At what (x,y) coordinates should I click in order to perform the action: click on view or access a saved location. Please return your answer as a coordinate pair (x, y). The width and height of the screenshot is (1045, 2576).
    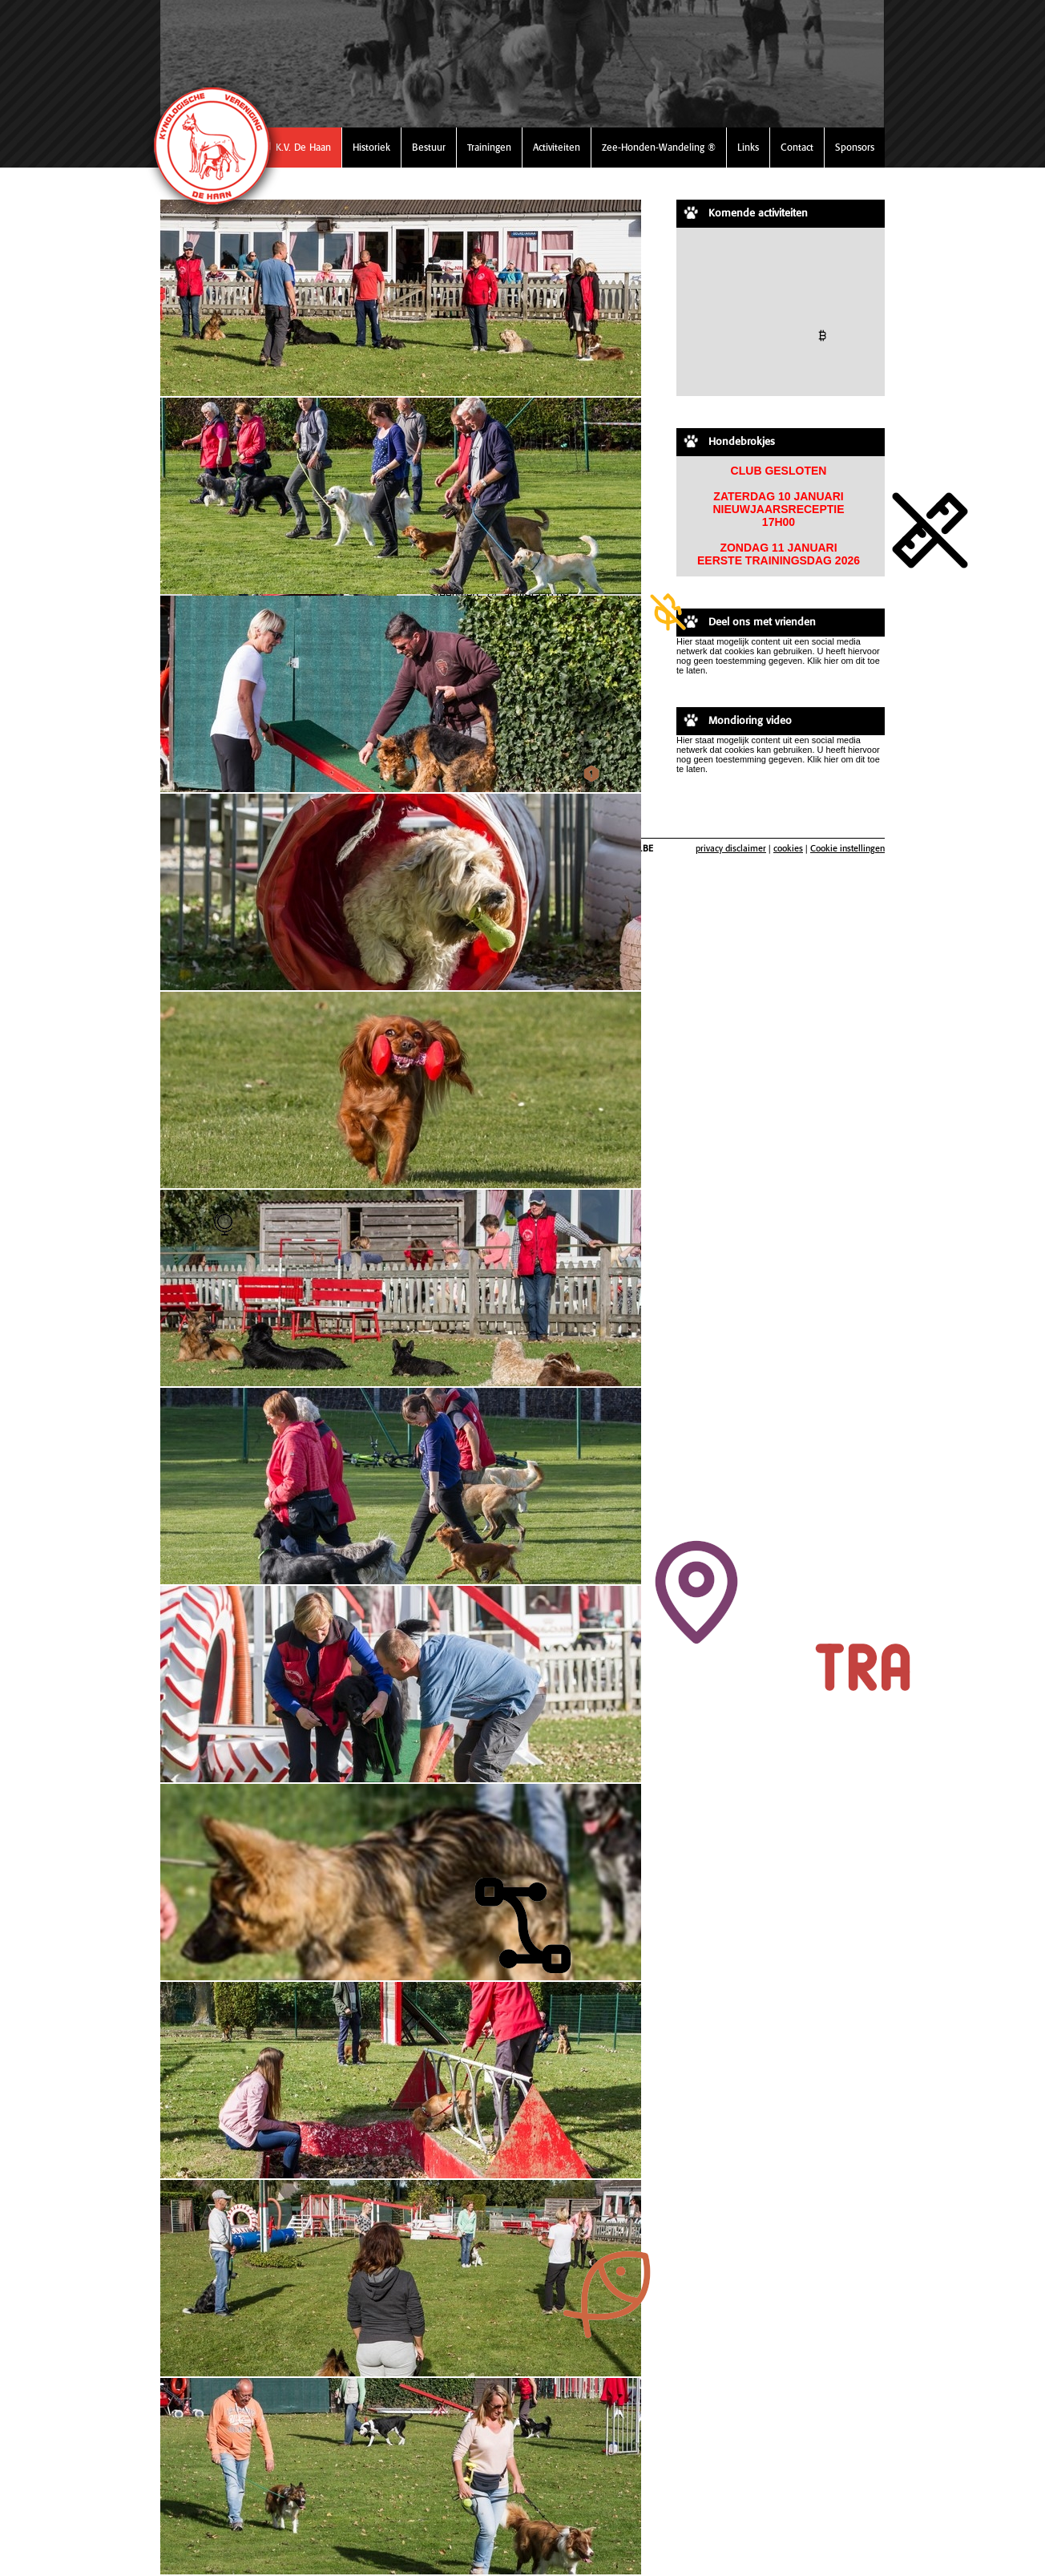
    Looking at the image, I should click on (696, 1592).